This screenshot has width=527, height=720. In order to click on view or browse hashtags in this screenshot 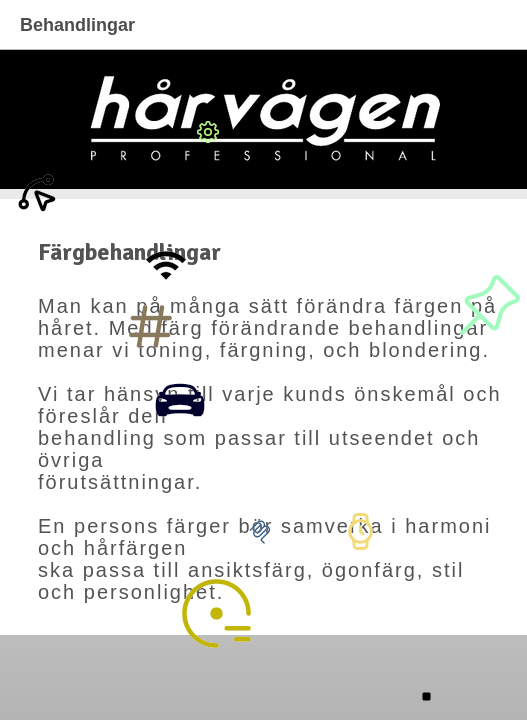, I will do `click(150, 326)`.